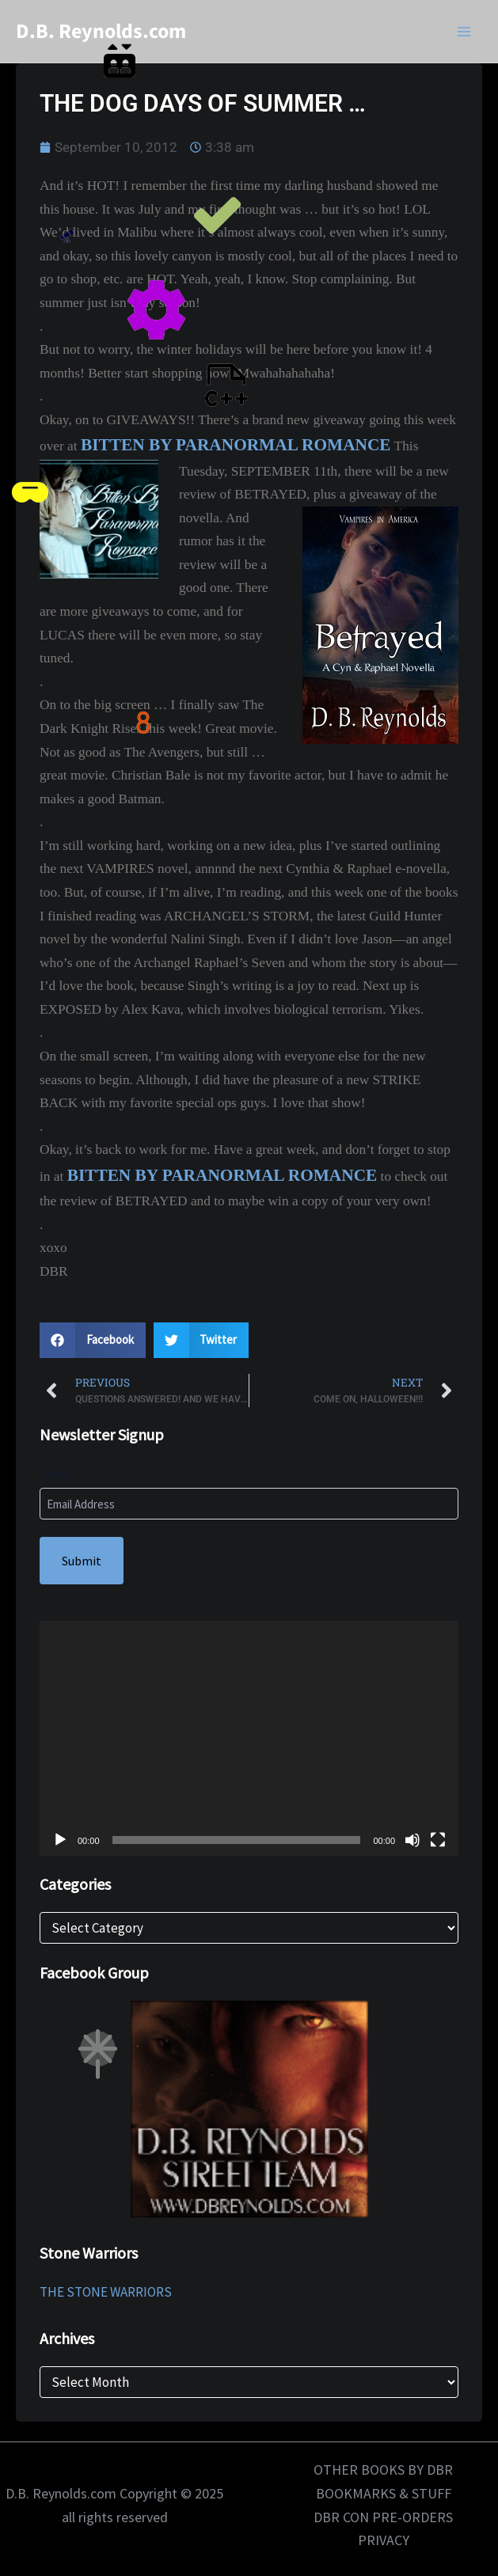 Image resolution: width=498 pixels, height=2576 pixels. Describe the element at coordinates (97, 2054) in the screenshot. I see `visit linktree profile` at that location.